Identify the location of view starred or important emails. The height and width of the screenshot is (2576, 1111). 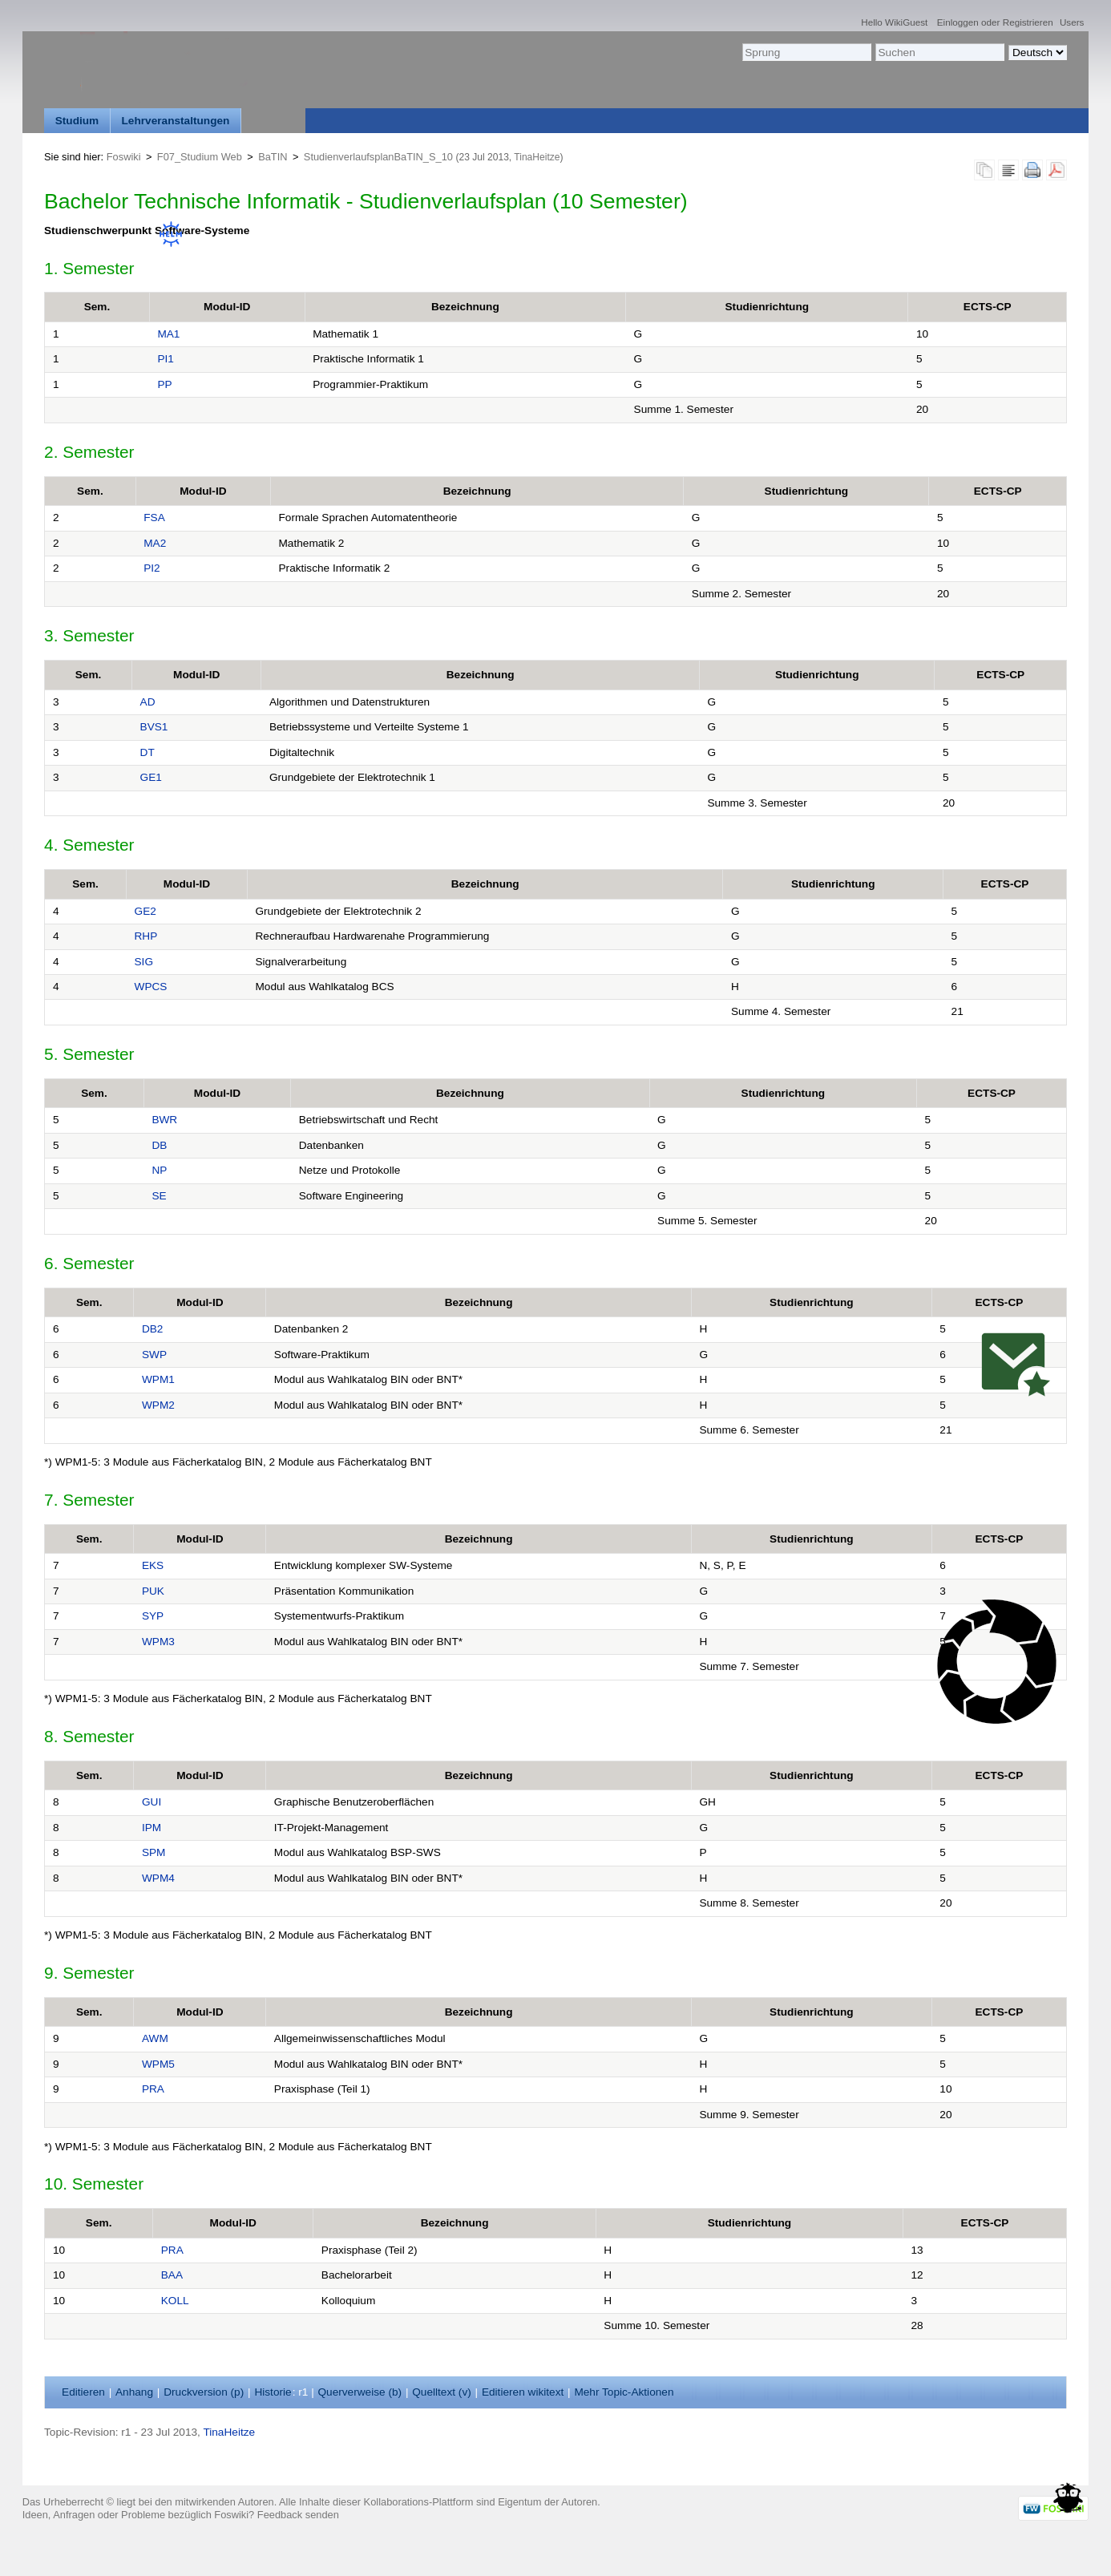
(1013, 1361).